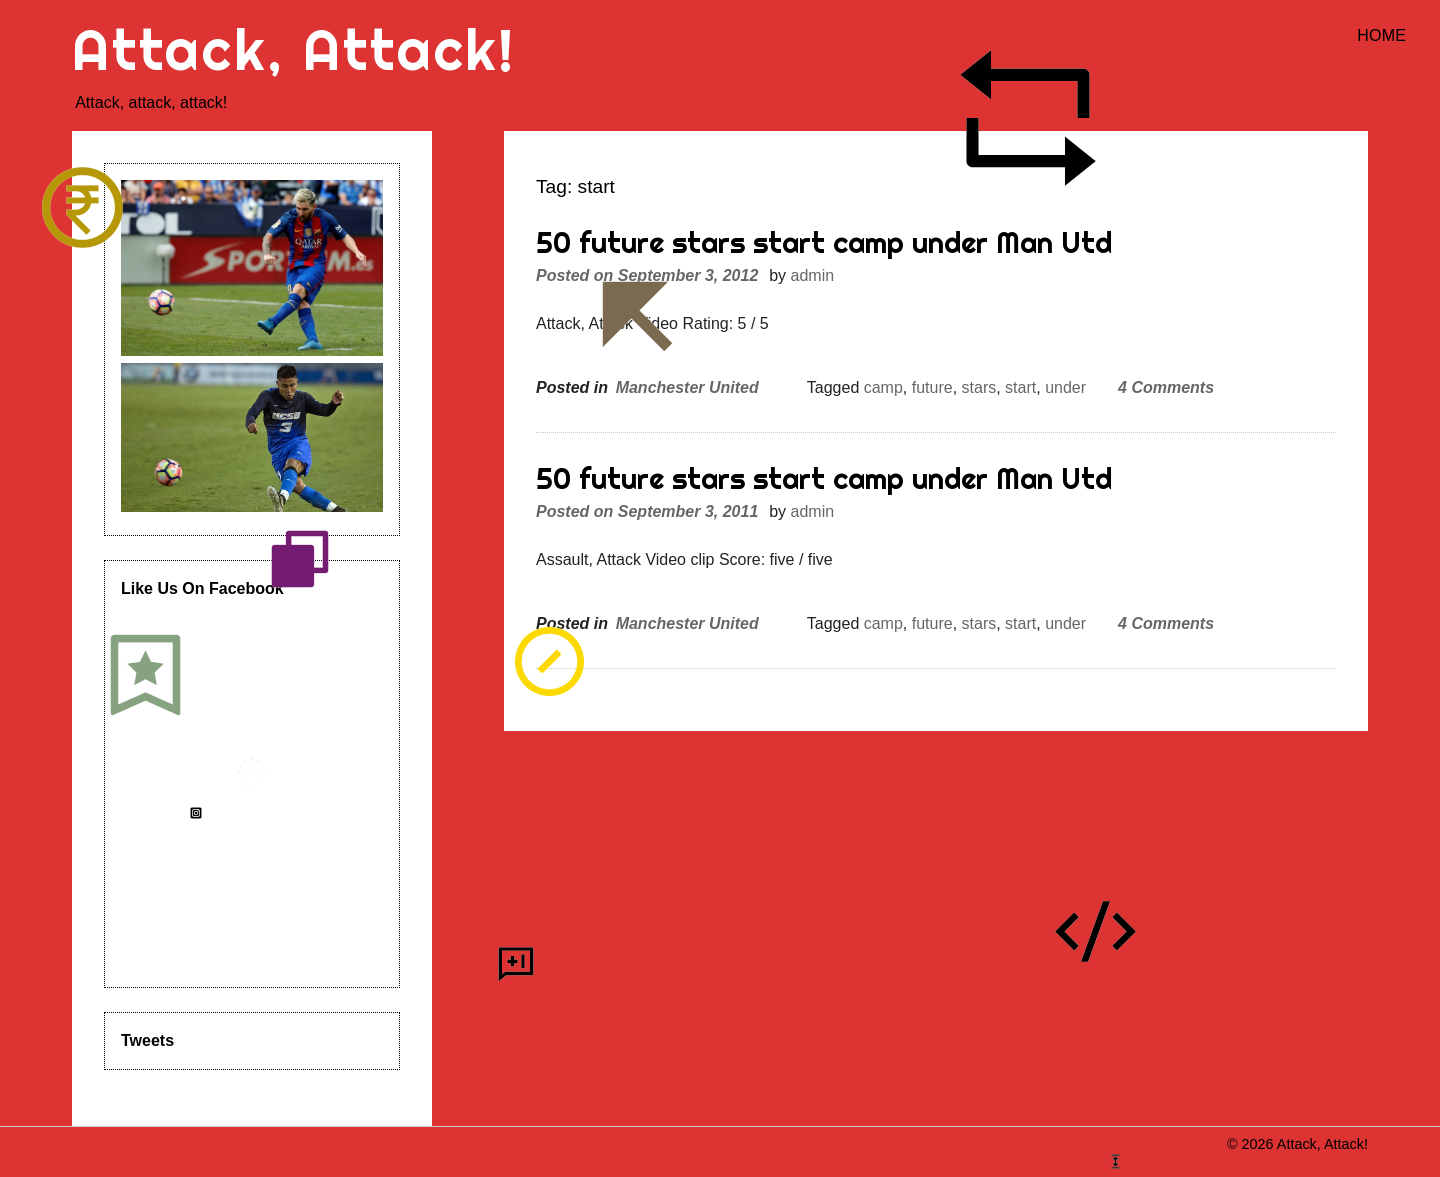  Describe the element at coordinates (516, 963) in the screenshot. I see `add a follow-up message to a conversation` at that location.